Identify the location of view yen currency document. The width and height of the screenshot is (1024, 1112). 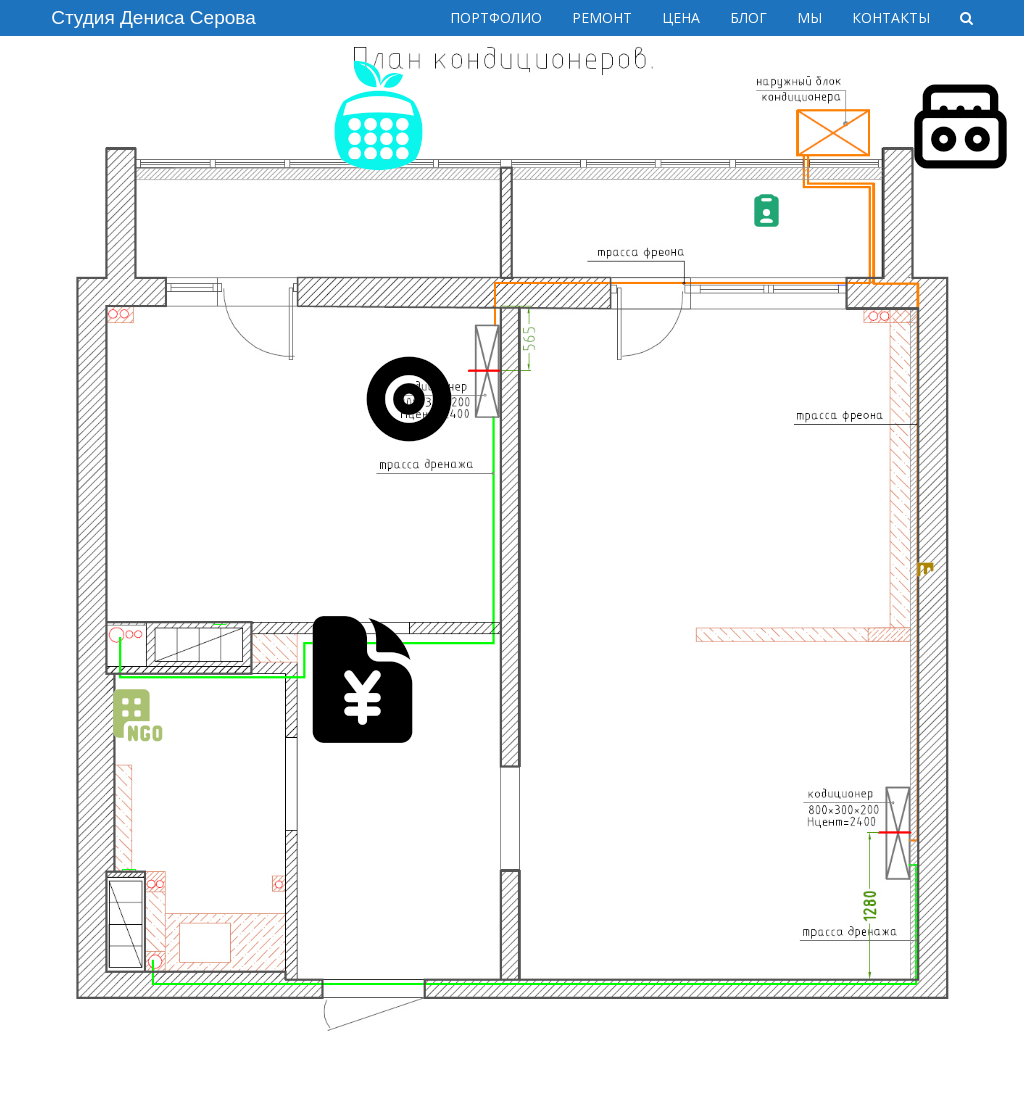
(362, 679).